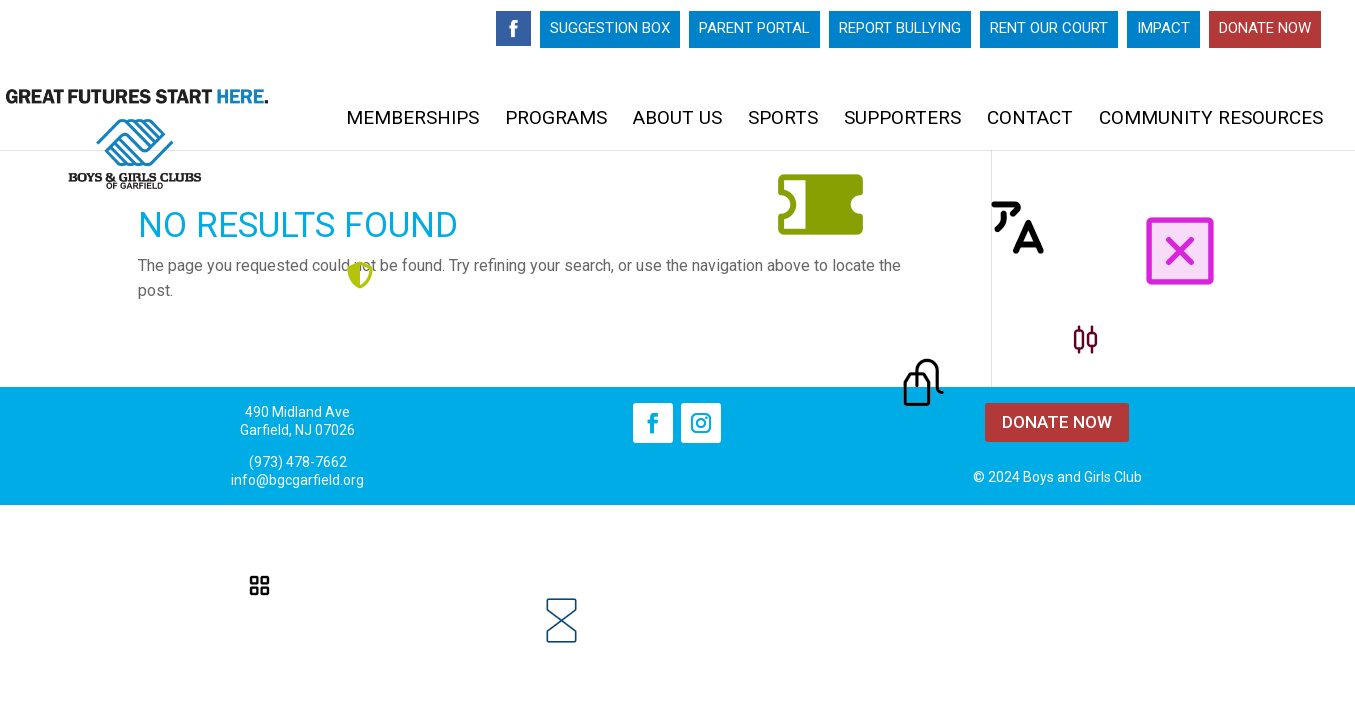 This screenshot has height=720, width=1355. What do you see at coordinates (820, 204) in the screenshot?
I see `view your tickets or passes` at bounding box center [820, 204].